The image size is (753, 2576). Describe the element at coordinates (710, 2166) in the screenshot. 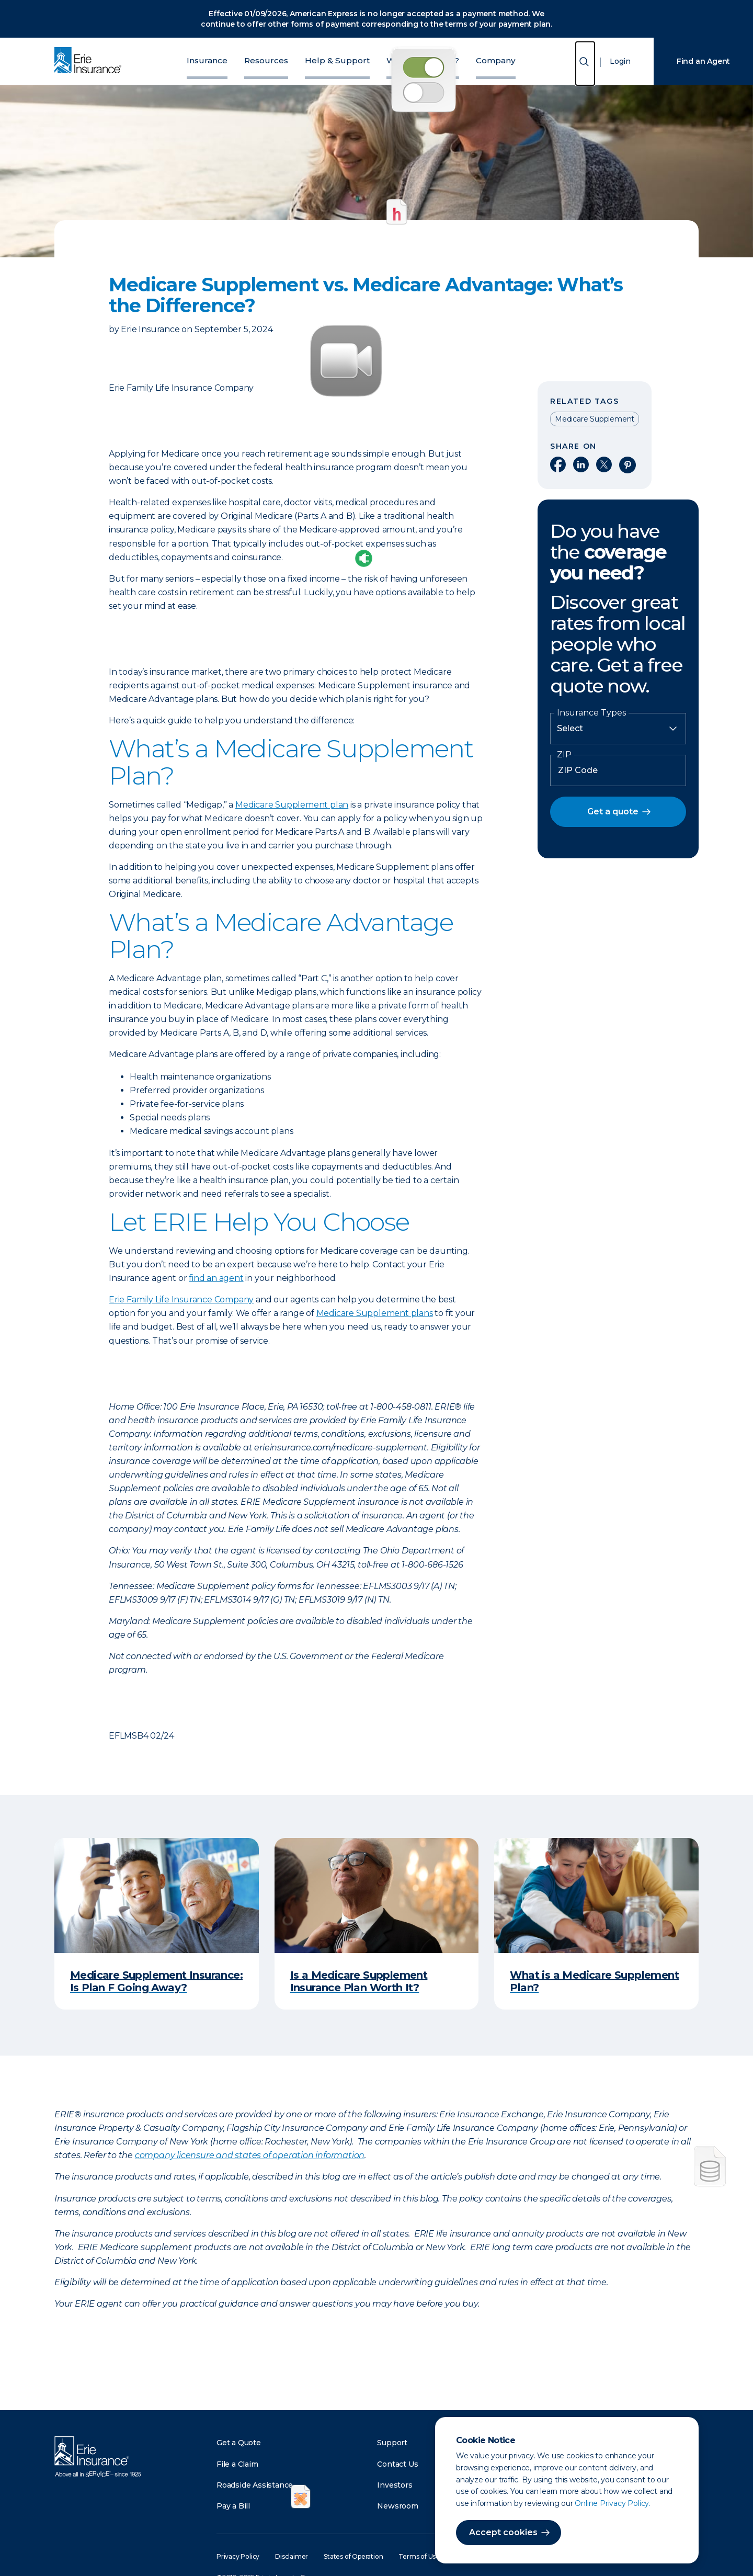

I see `sql database file` at that location.